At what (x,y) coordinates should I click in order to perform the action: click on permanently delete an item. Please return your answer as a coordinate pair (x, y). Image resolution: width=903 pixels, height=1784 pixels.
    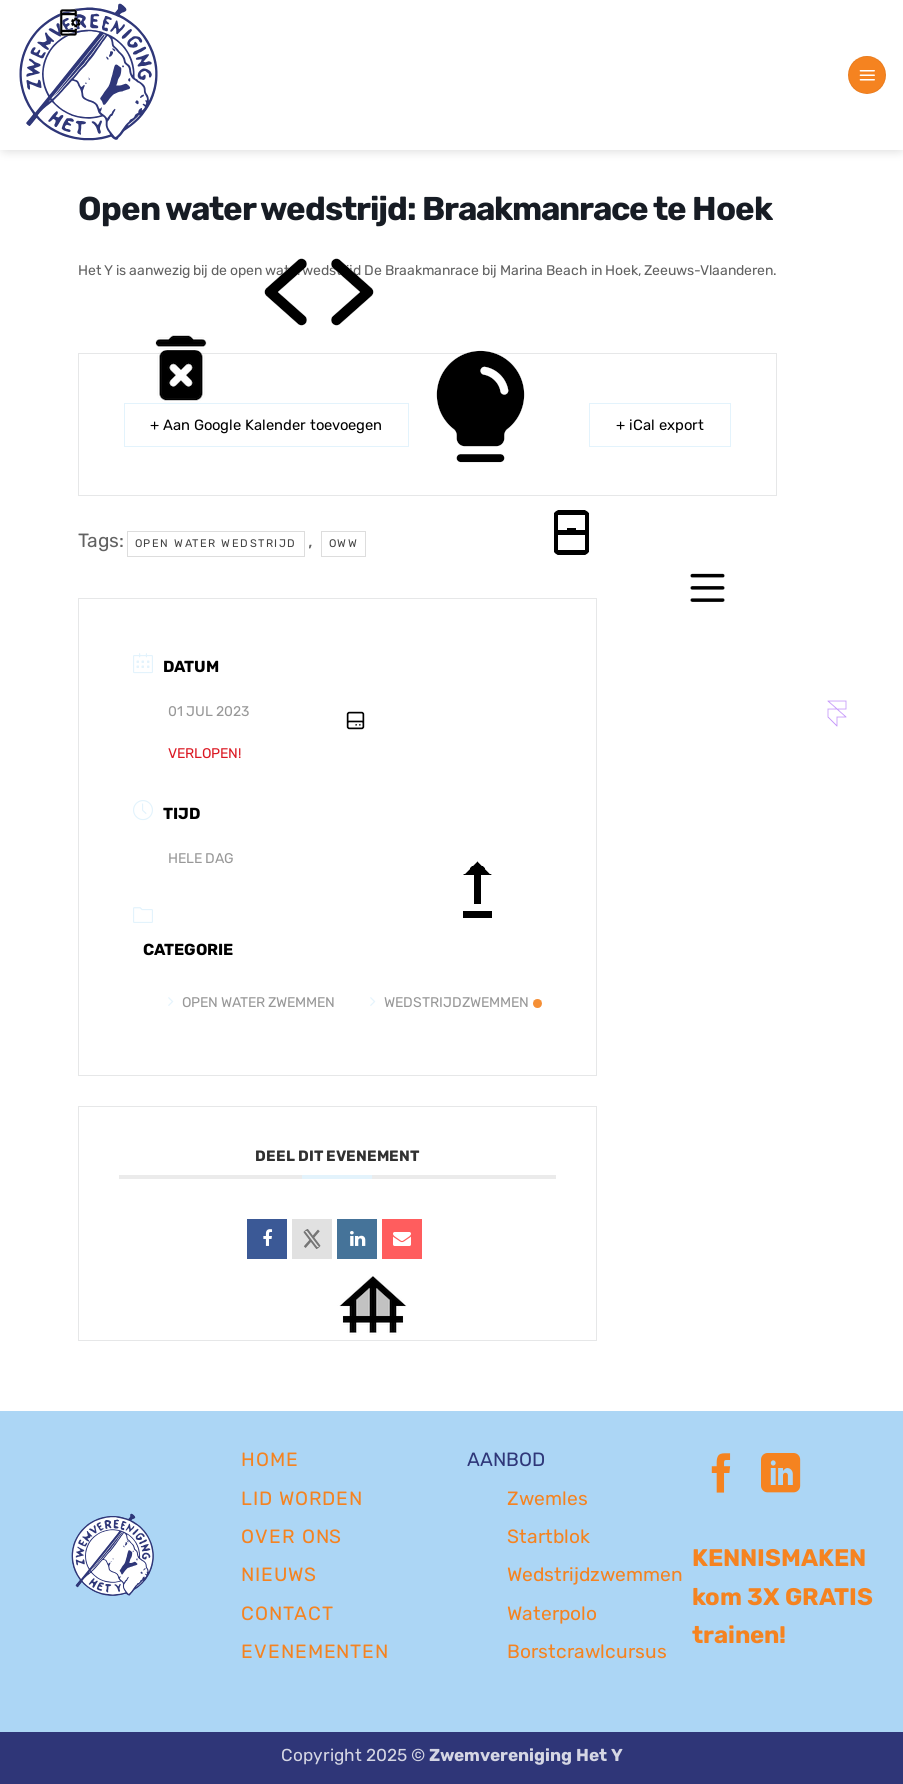
    Looking at the image, I should click on (181, 368).